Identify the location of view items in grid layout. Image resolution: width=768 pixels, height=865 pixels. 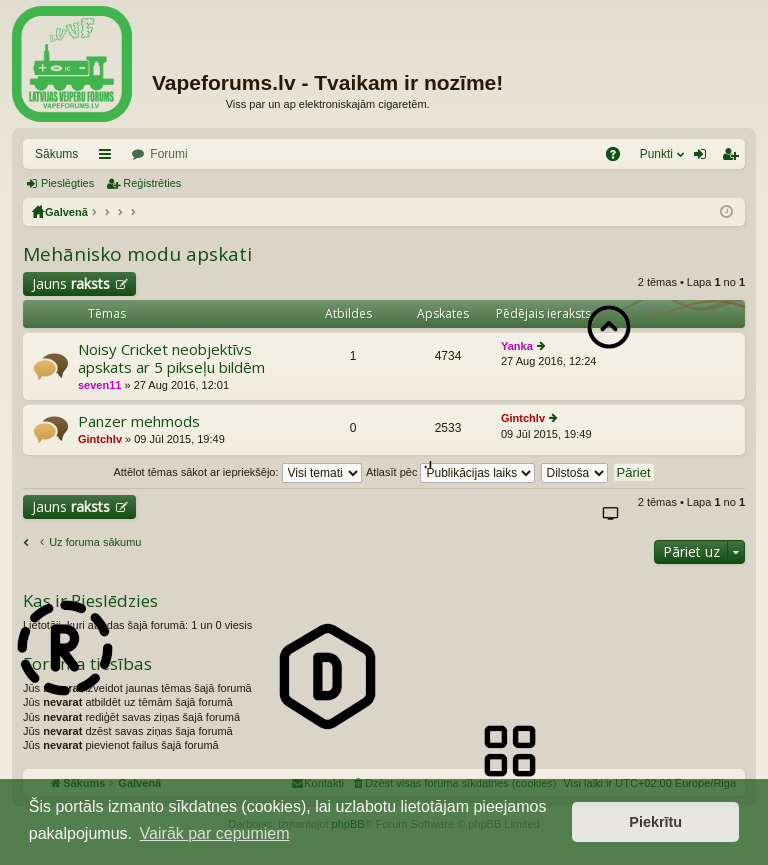
(510, 751).